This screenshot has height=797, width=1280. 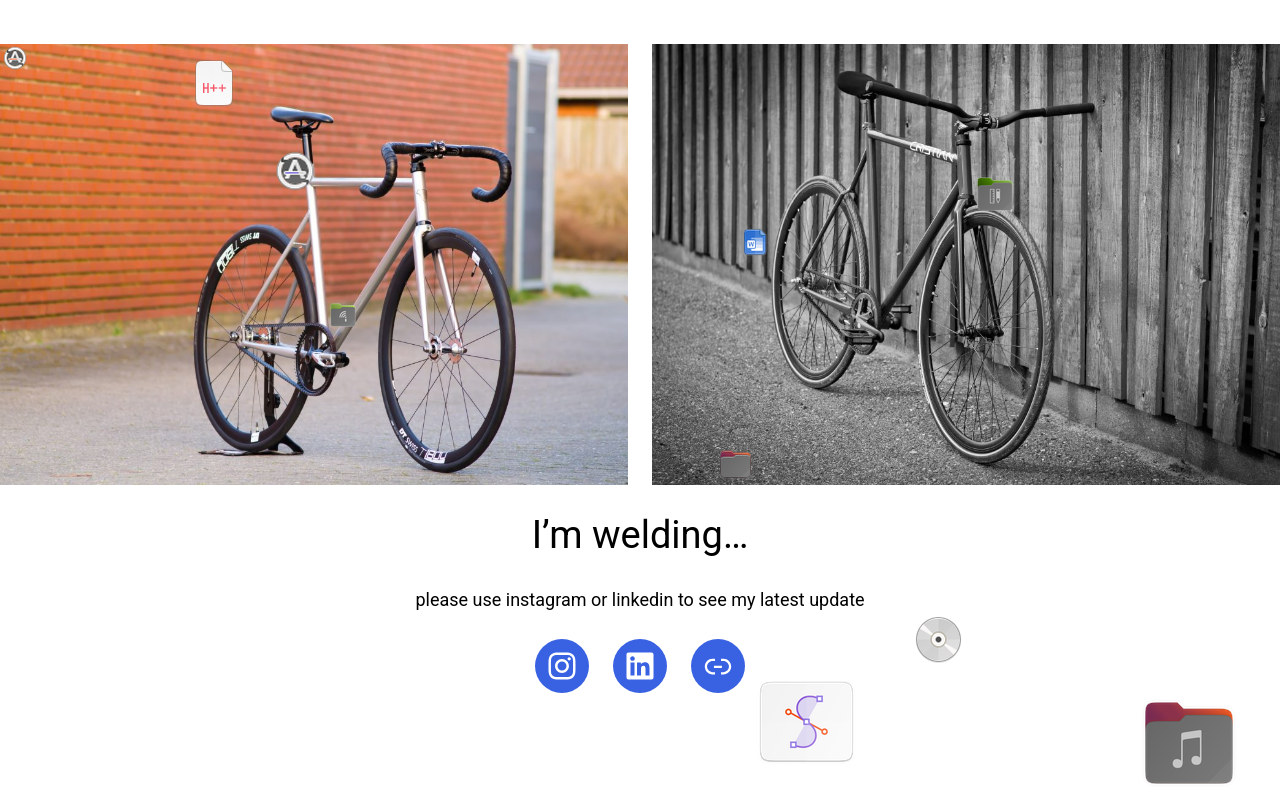 What do you see at coordinates (295, 171) in the screenshot?
I see `open the software update manager` at bounding box center [295, 171].